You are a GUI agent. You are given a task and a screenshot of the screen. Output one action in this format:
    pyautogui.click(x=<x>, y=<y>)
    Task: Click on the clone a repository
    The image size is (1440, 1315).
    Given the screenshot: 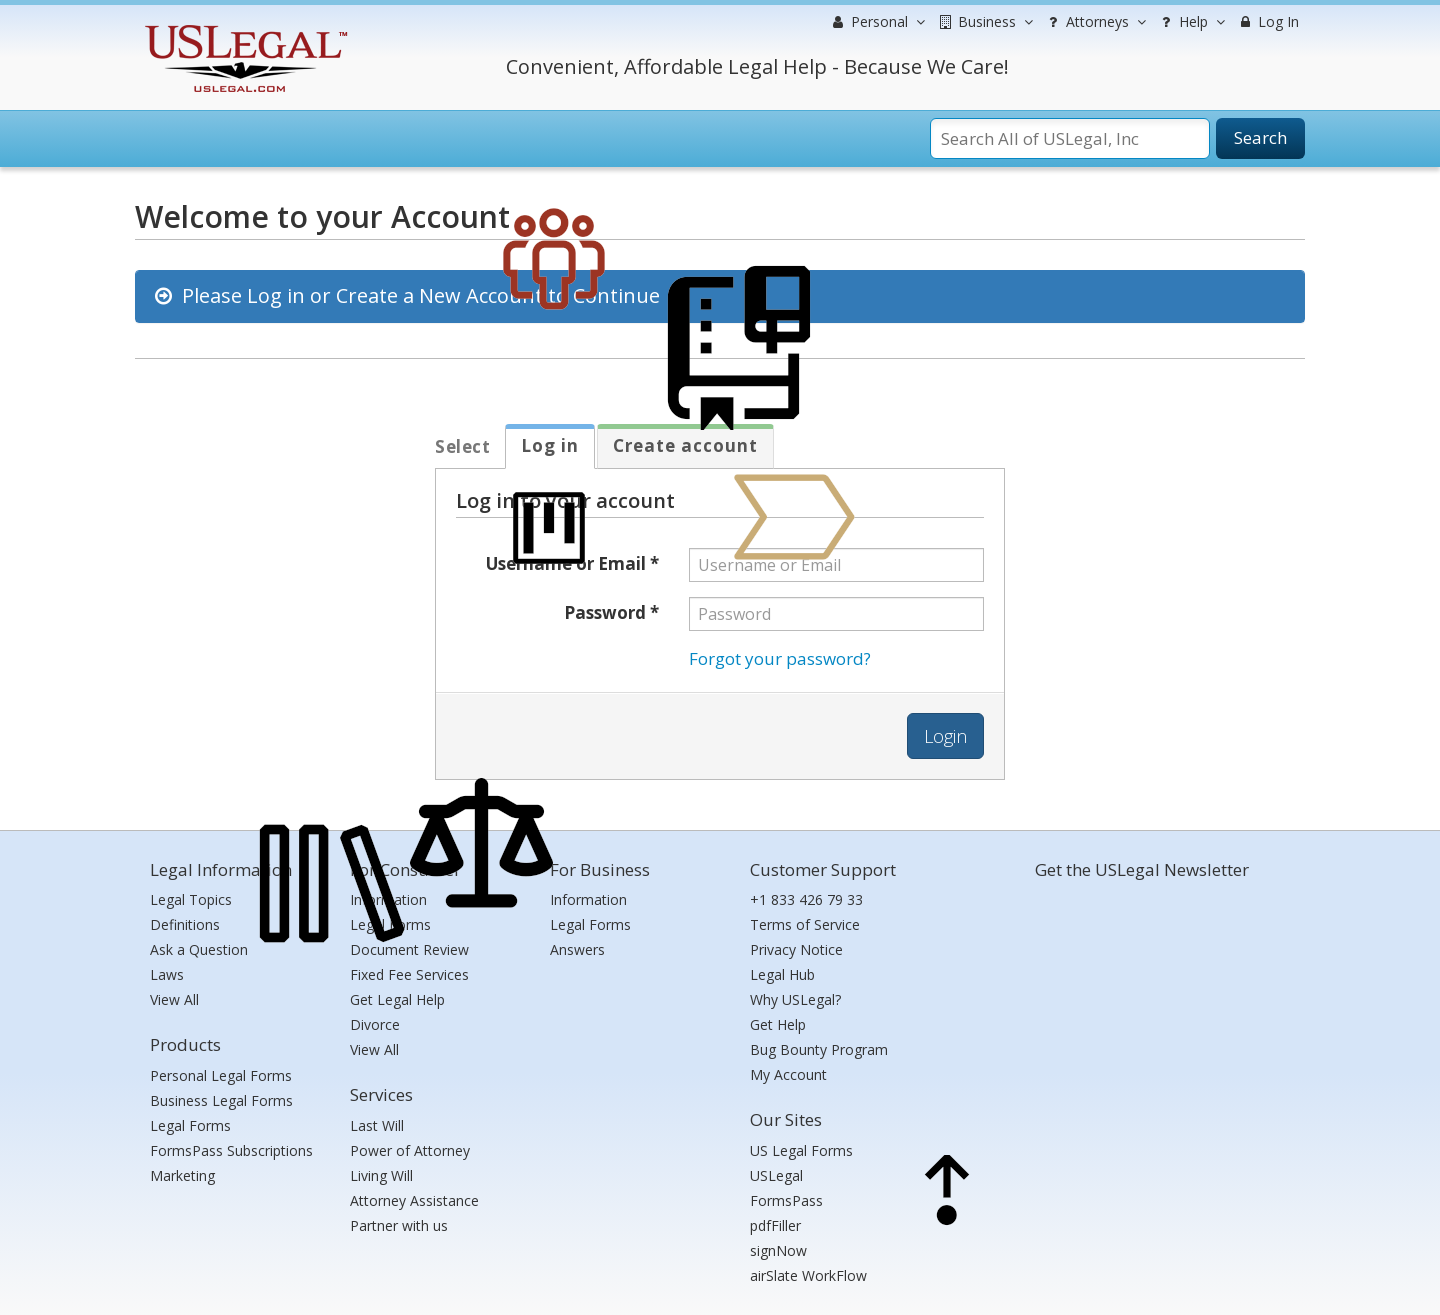 What is the action you would take?
    pyautogui.click(x=733, y=342)
    